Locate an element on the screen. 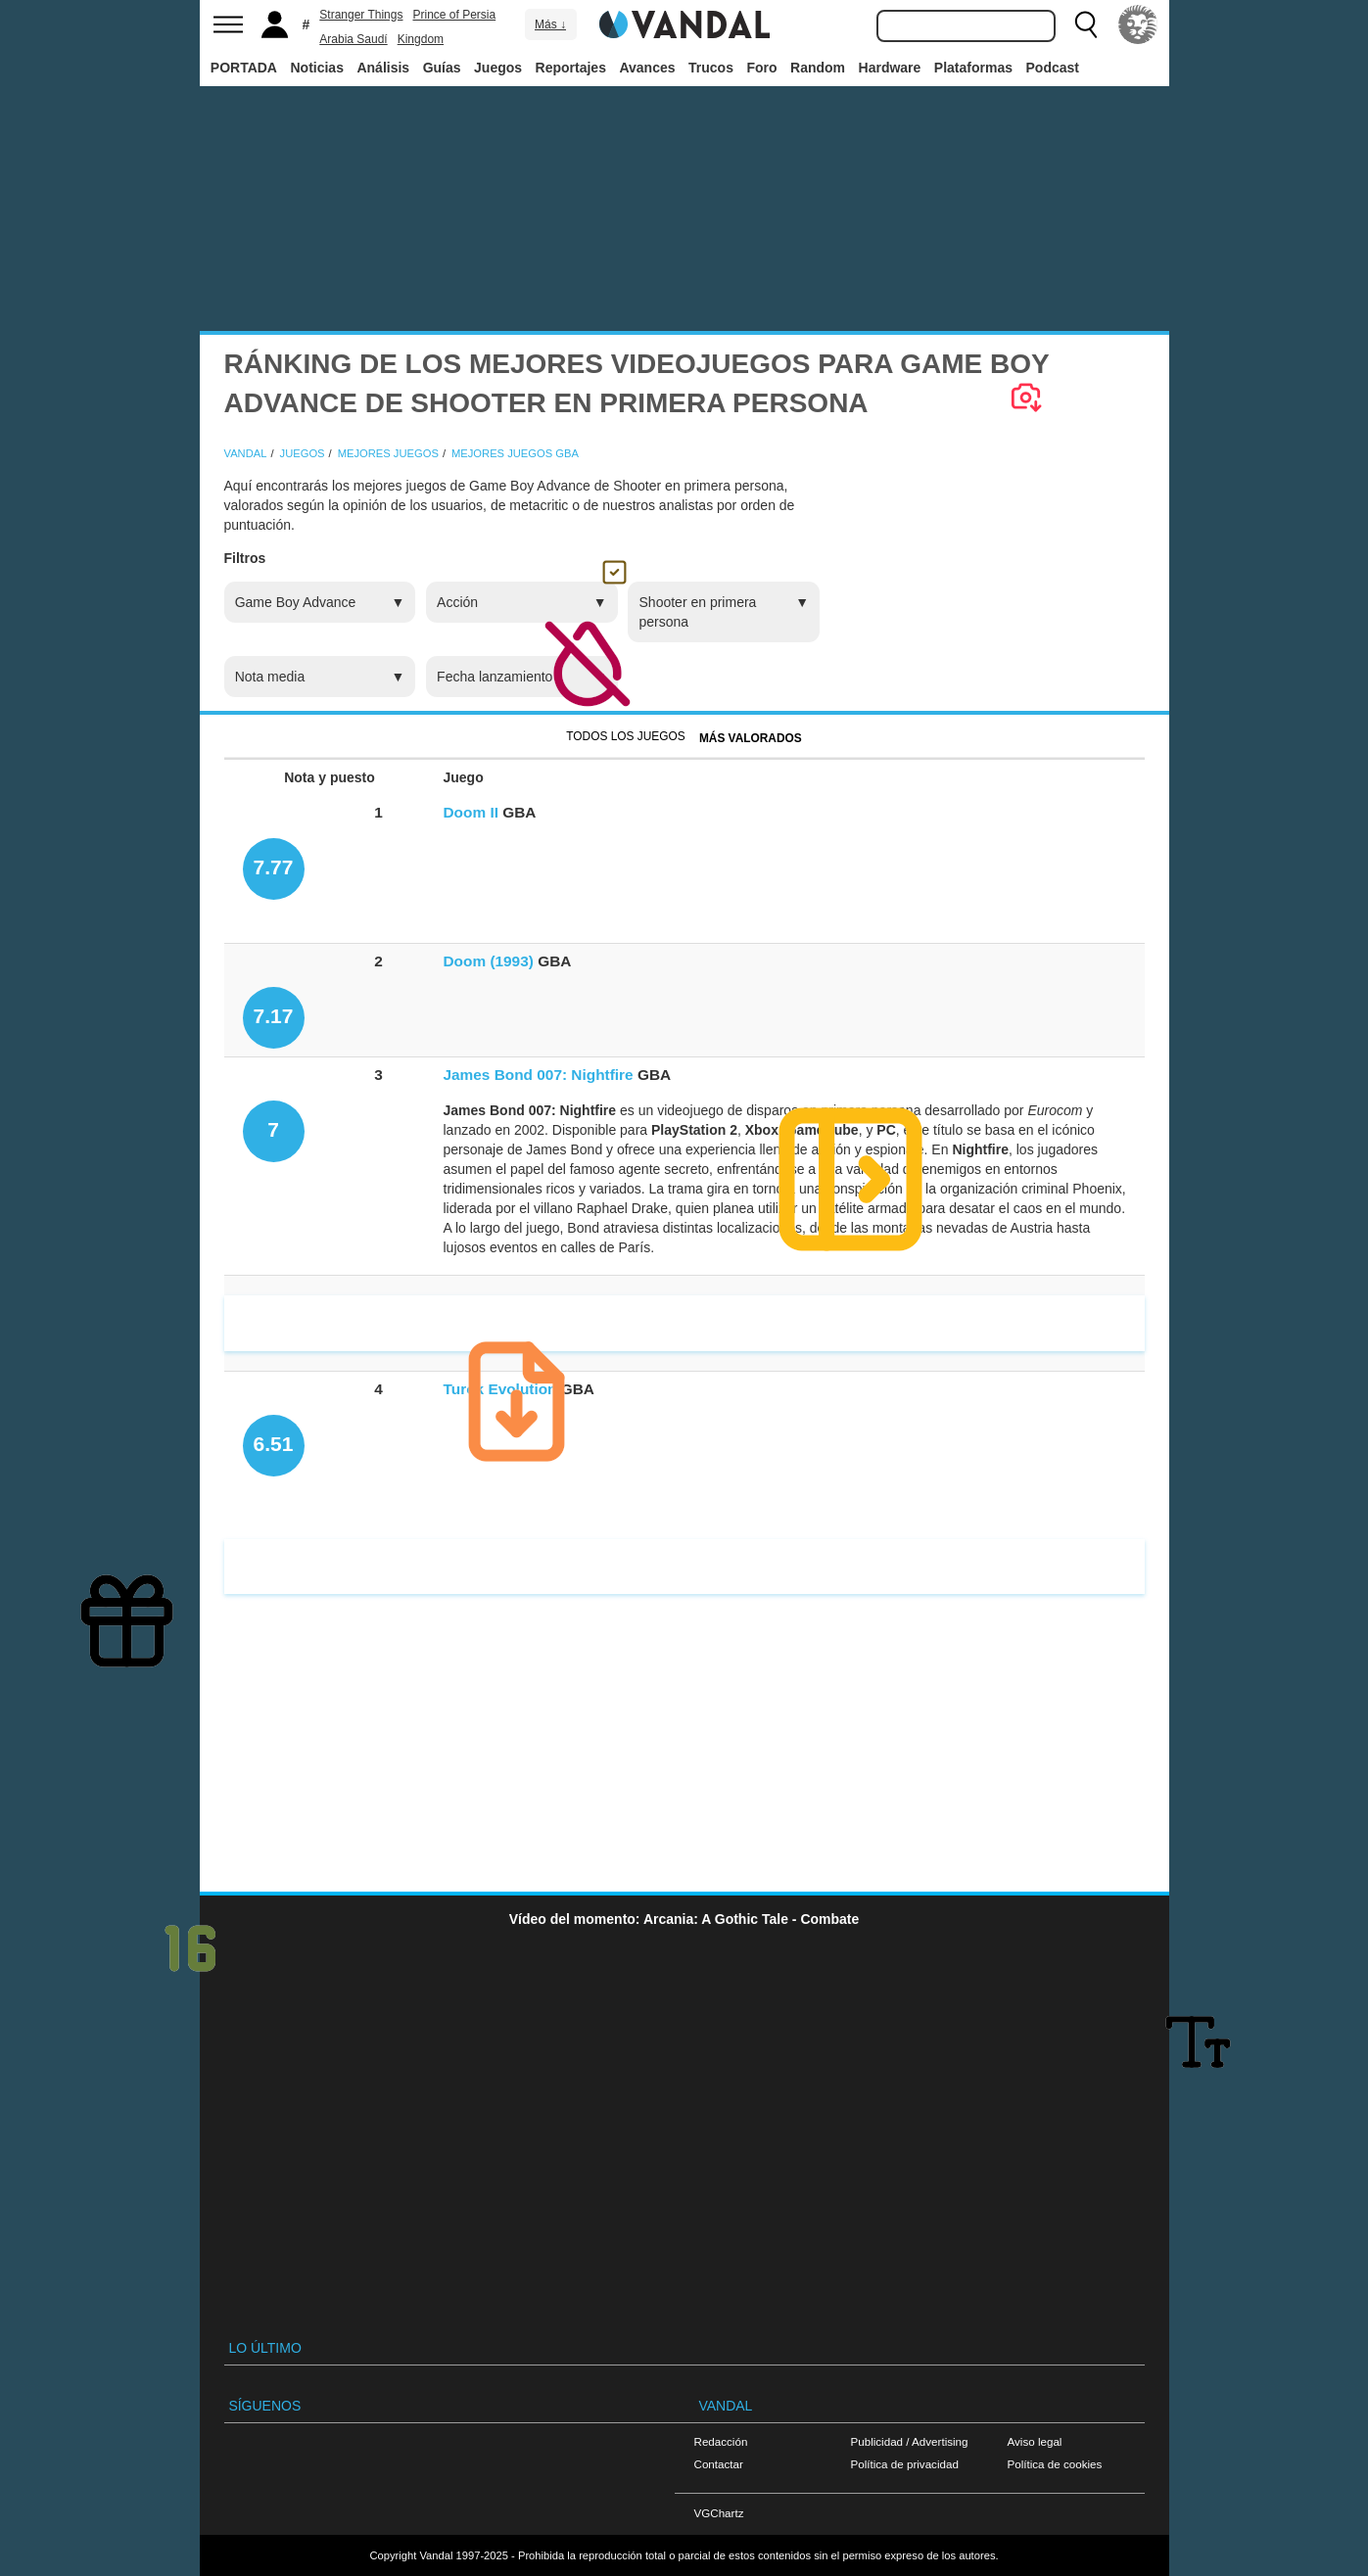 Image resolution: width=1368 pixels, height=2576 pixels. download a captured photo is located at coordinates (1025, 396).